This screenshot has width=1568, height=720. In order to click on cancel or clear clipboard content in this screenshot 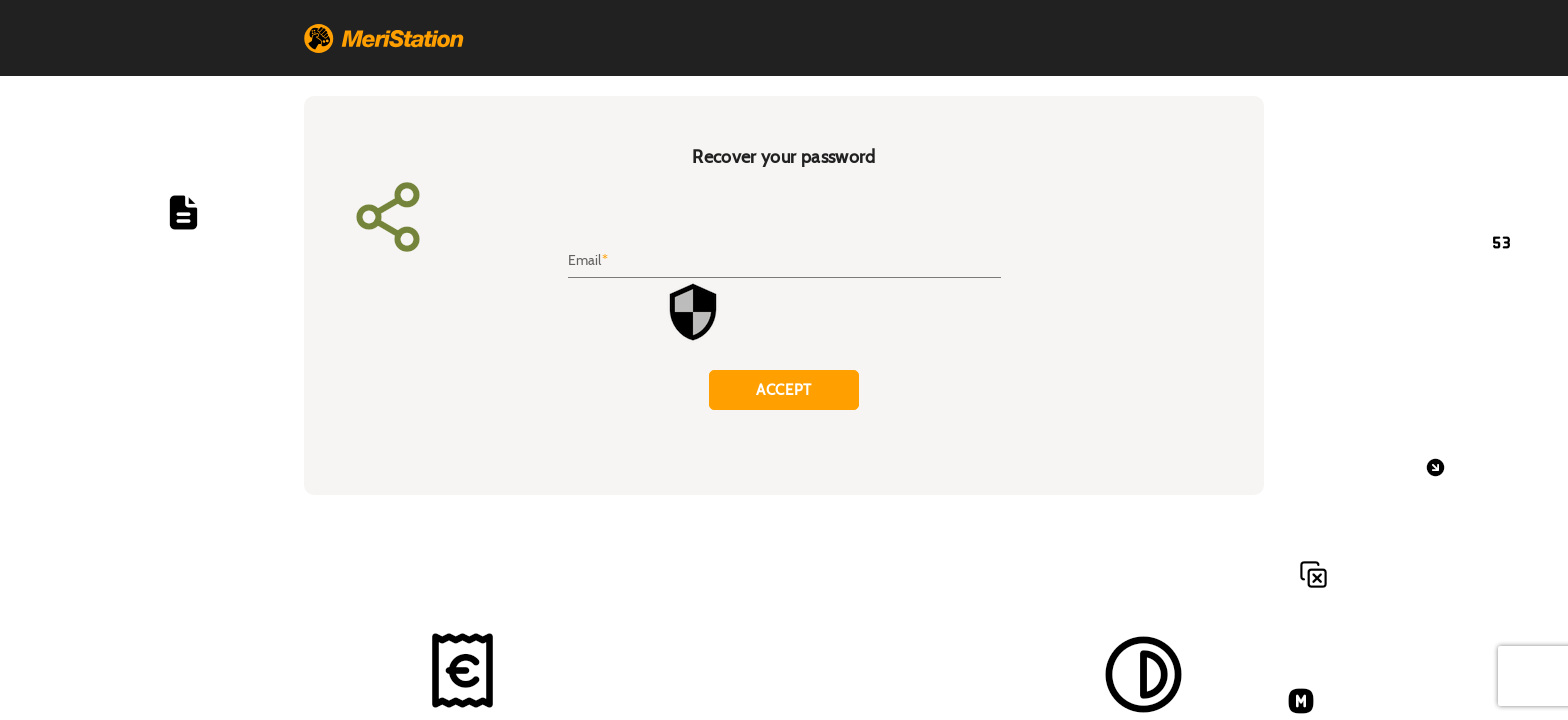, I will do `click(1313, 574)`.